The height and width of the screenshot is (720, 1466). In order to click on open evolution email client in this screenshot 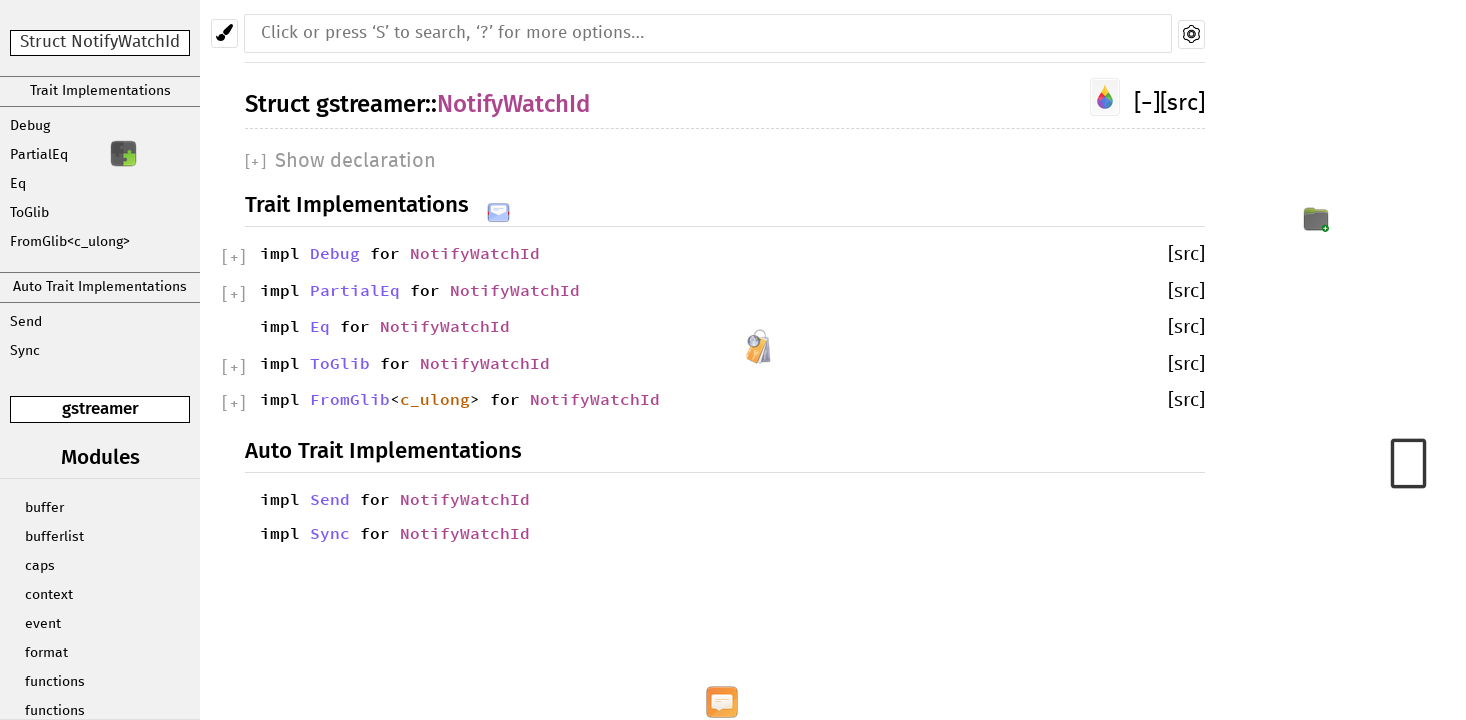, I will do `click(498, 212)`.